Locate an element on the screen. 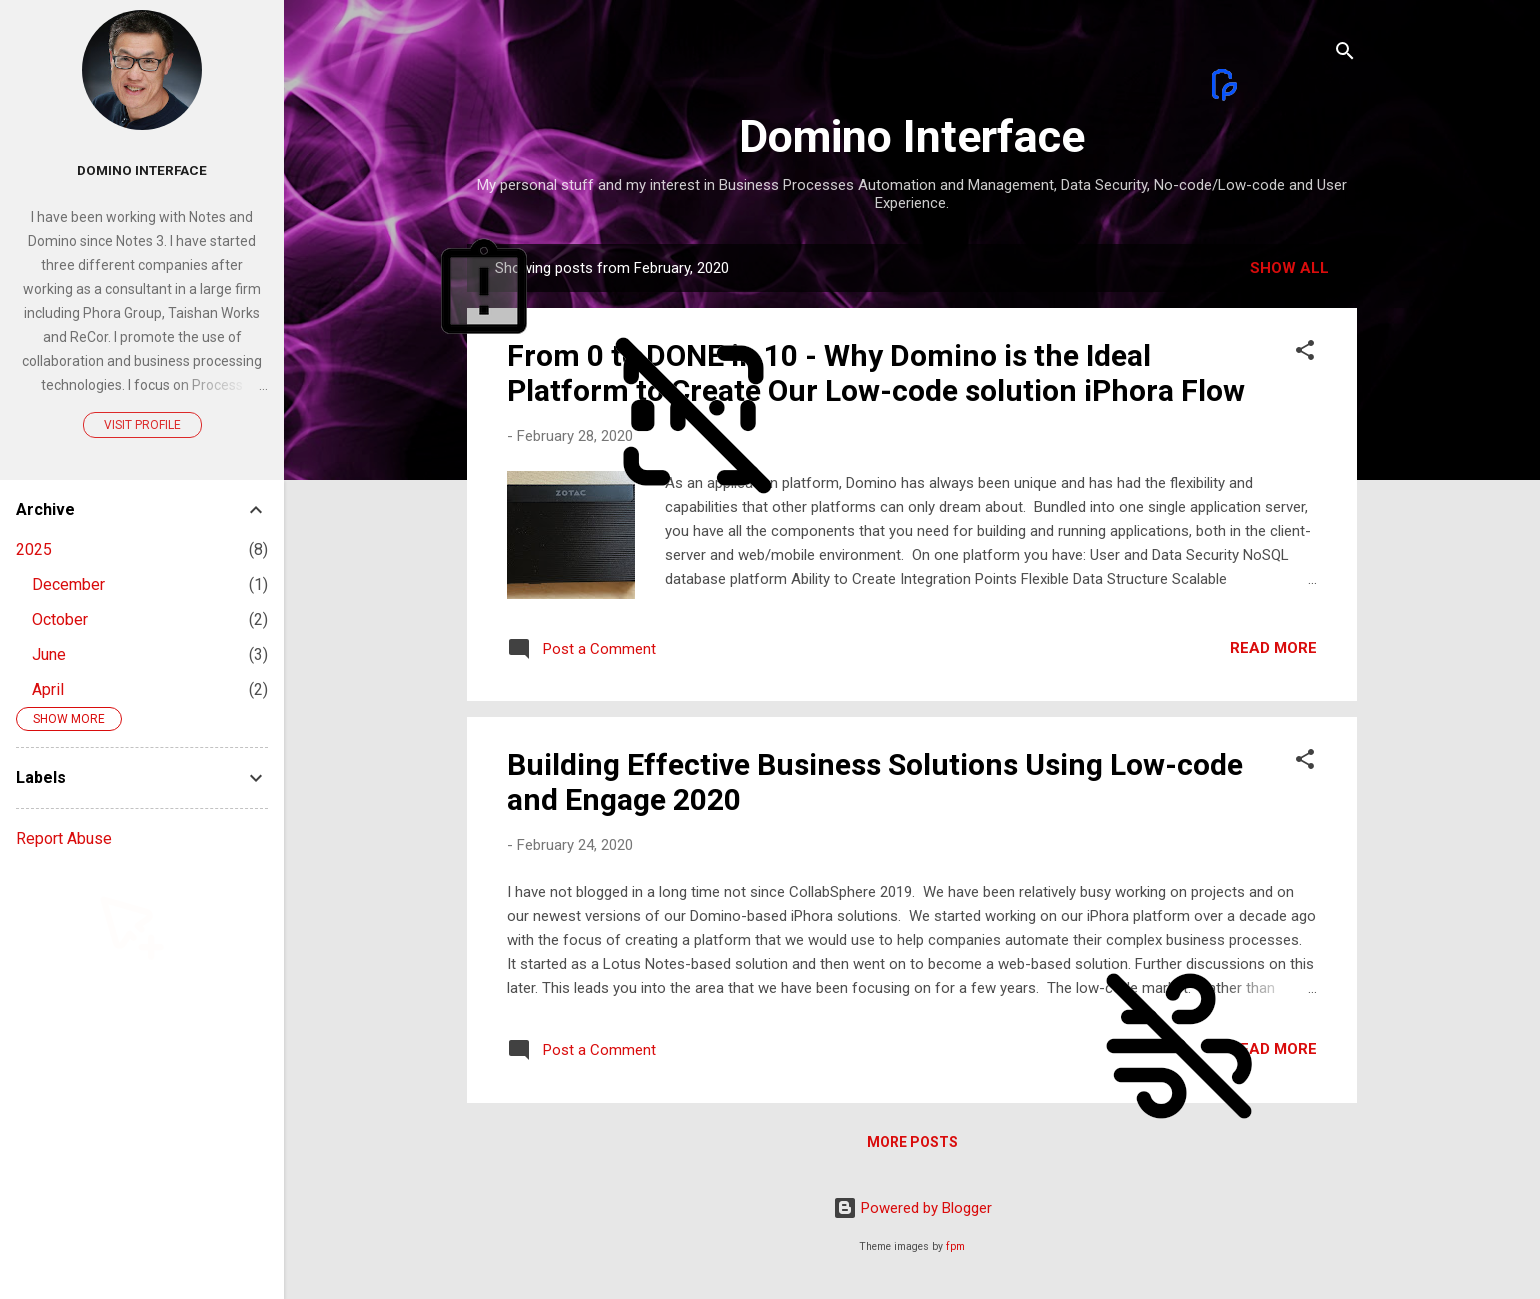 Image resolution: width=1540 pixels, height=1299 pixels. add a new cursor or pointer is located at coordinates (129, 925).